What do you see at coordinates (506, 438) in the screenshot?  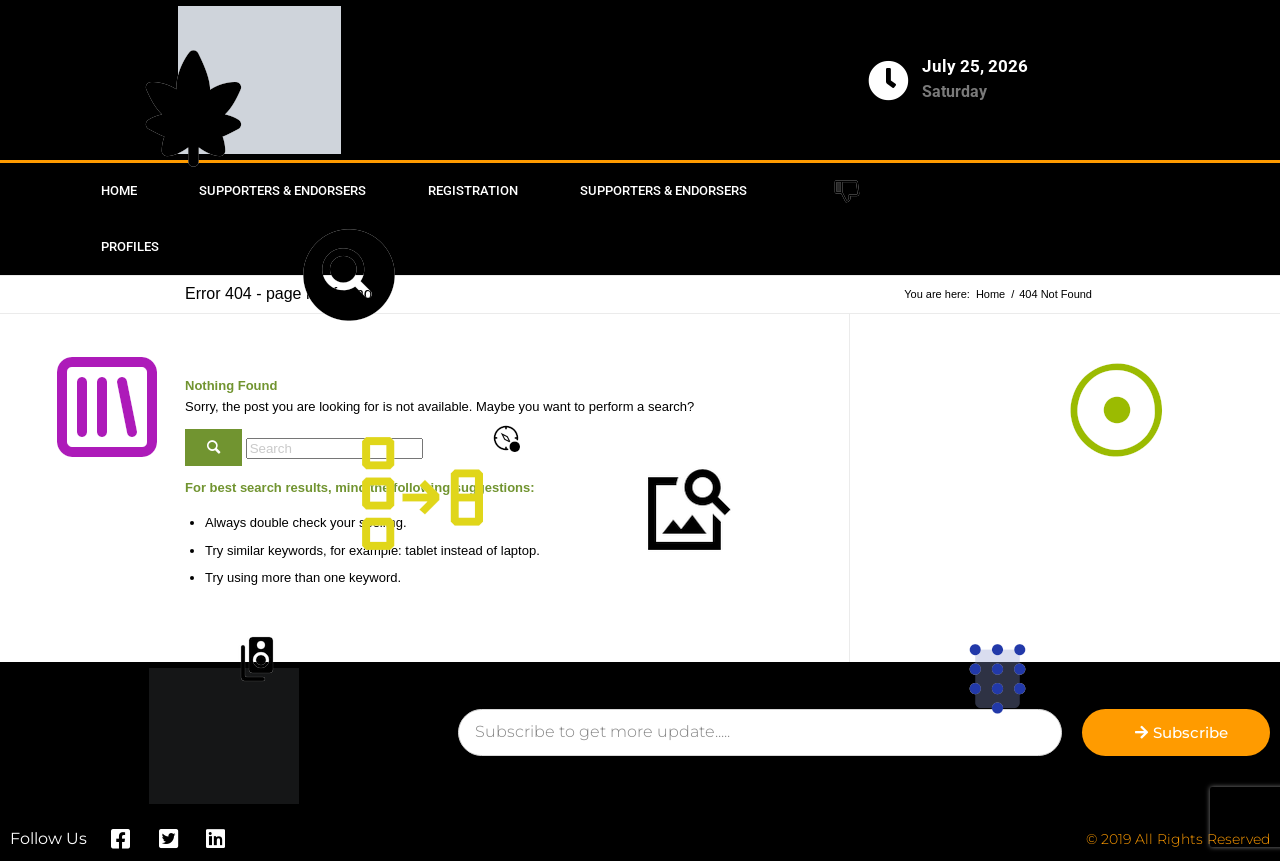 I see `indicates current location on a map` at bounding box center [506, 438].